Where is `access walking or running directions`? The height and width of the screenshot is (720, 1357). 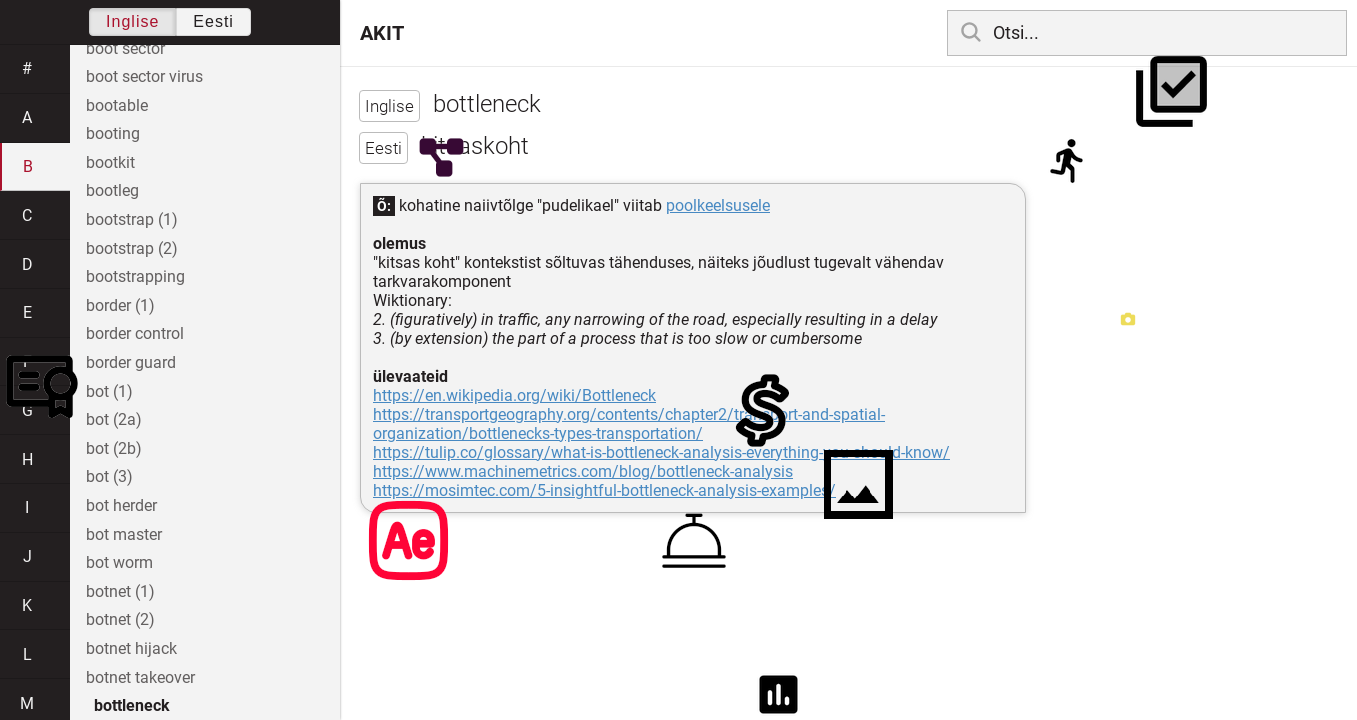
access walking or running directions is located at coordinates (1068, 160).